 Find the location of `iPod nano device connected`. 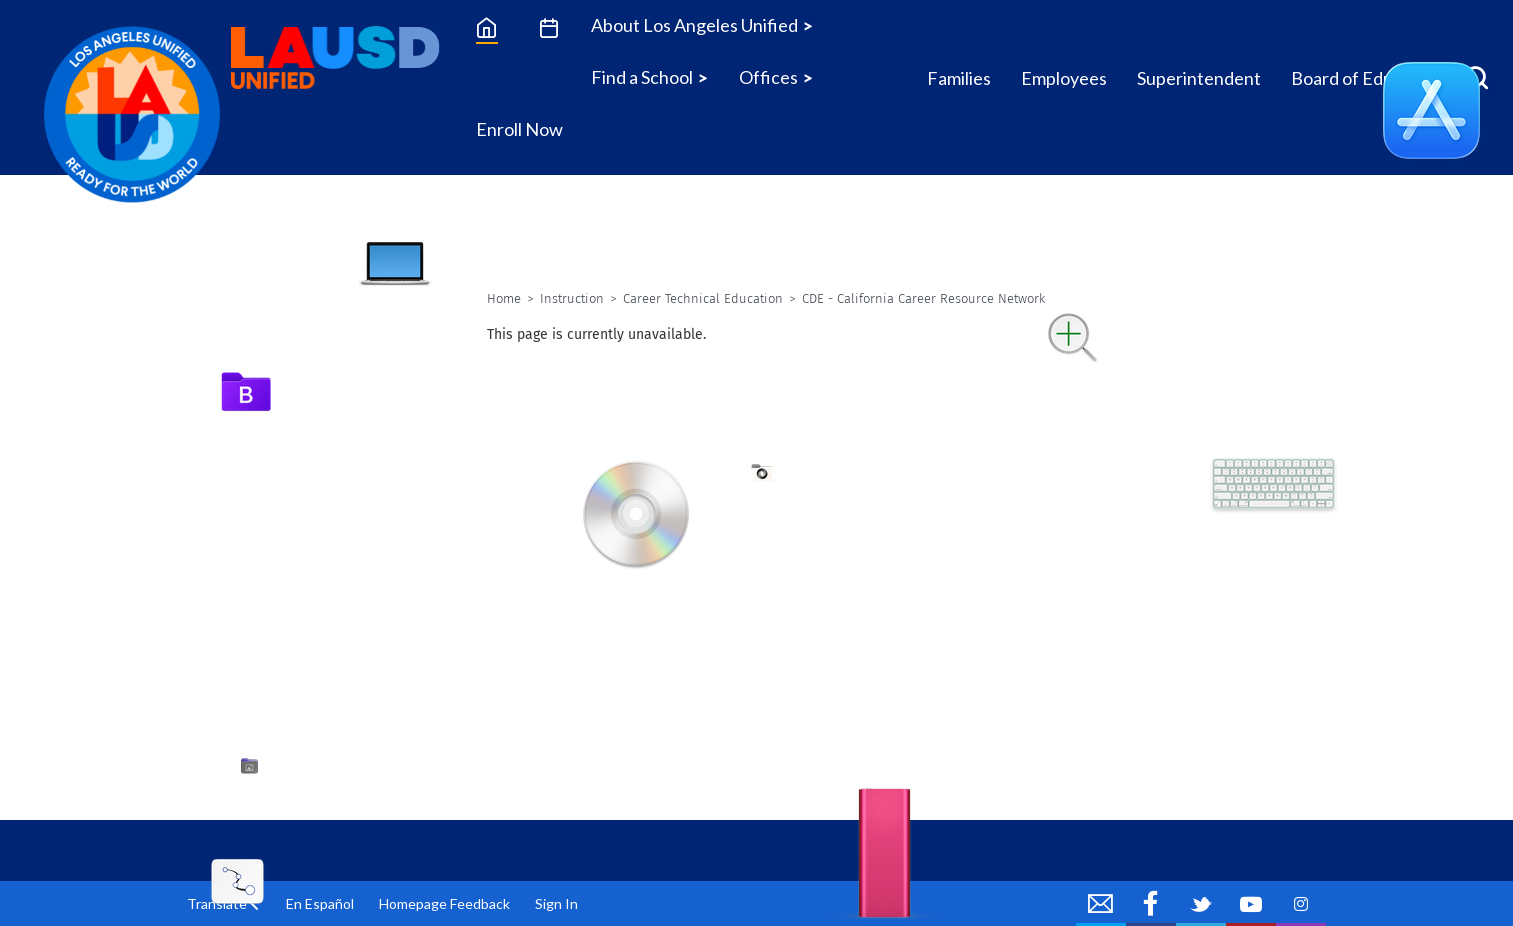

iPod nano device connected is located at coordinates (884, 855).